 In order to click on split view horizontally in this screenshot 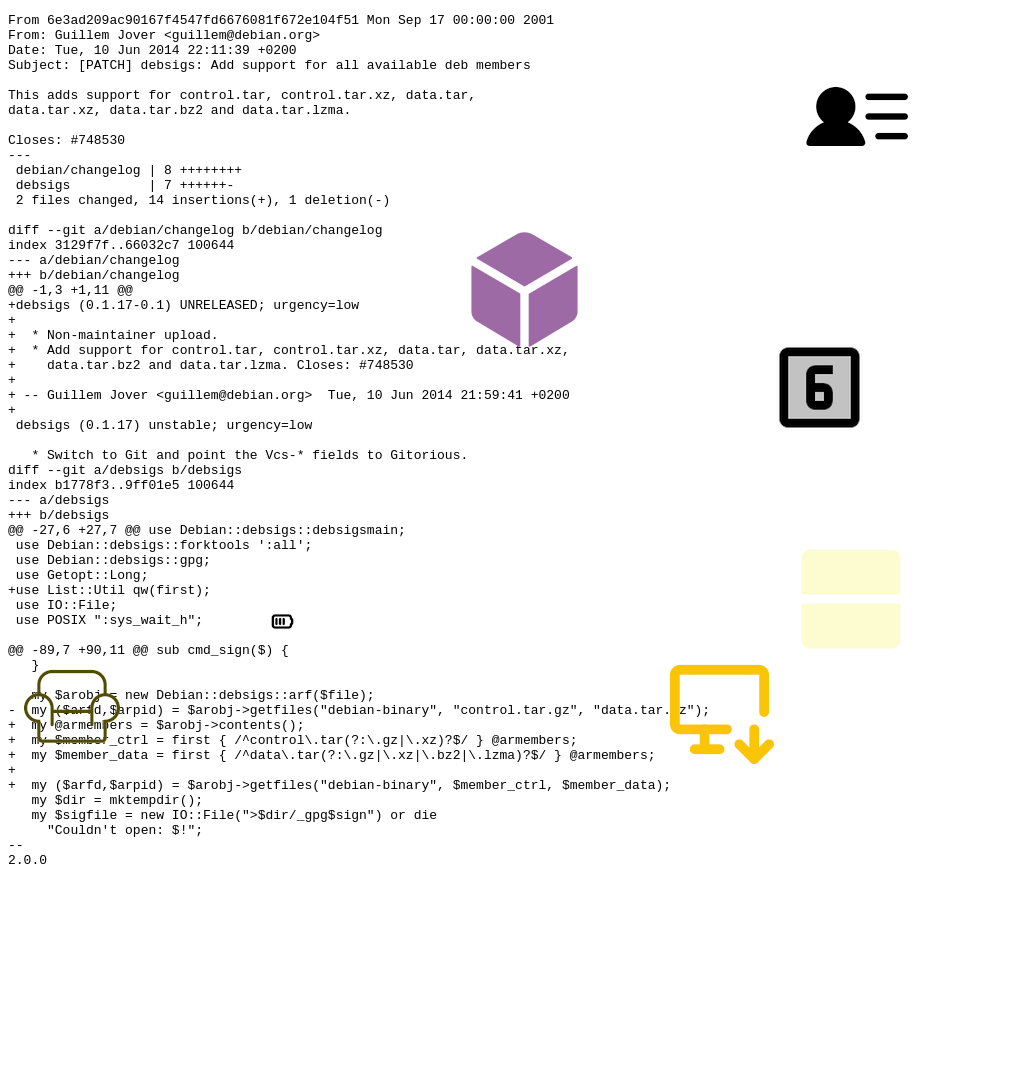, I will do `click(851, 599)`.